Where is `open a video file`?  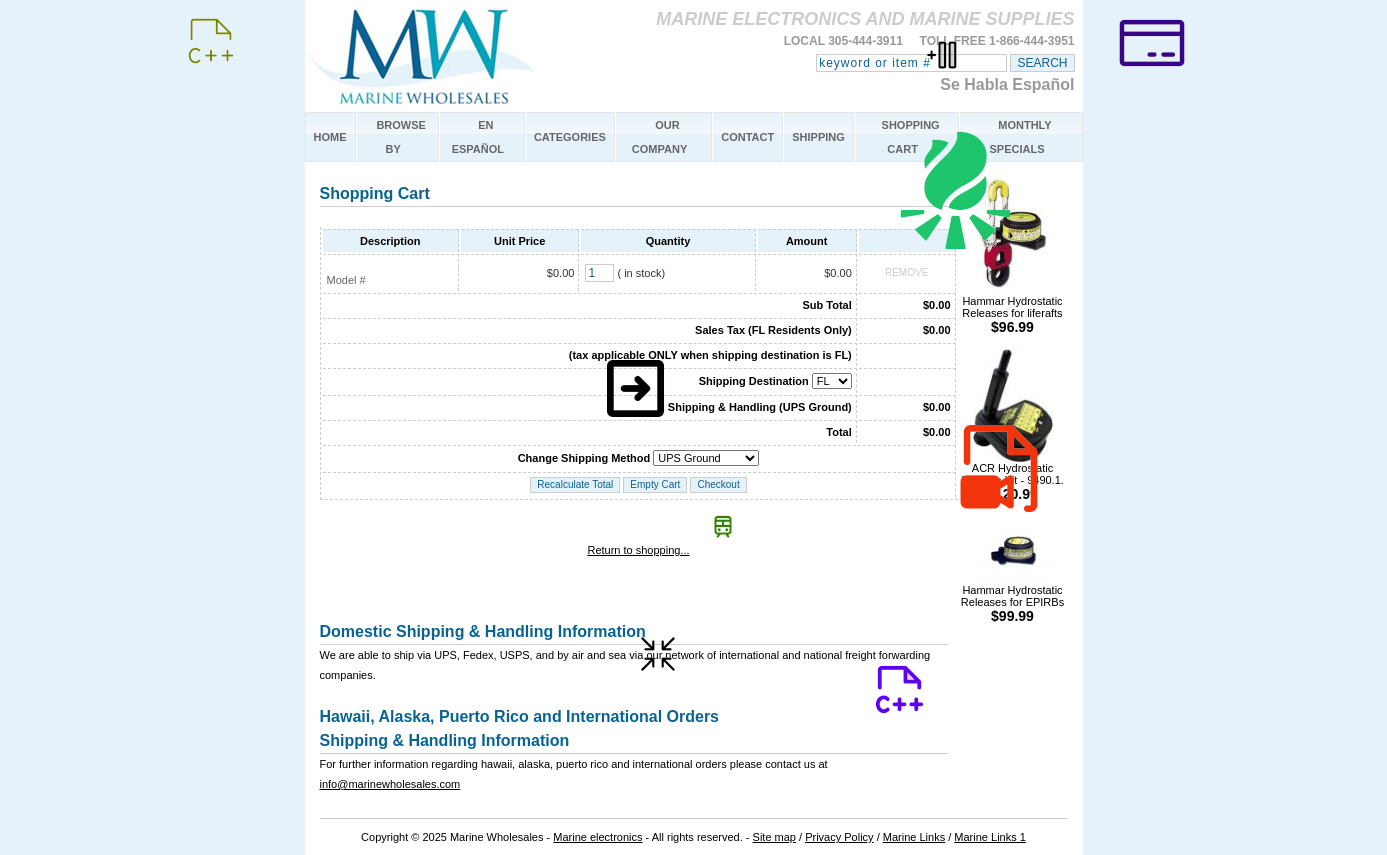
open a video file is located at coordinates (1000, 468).